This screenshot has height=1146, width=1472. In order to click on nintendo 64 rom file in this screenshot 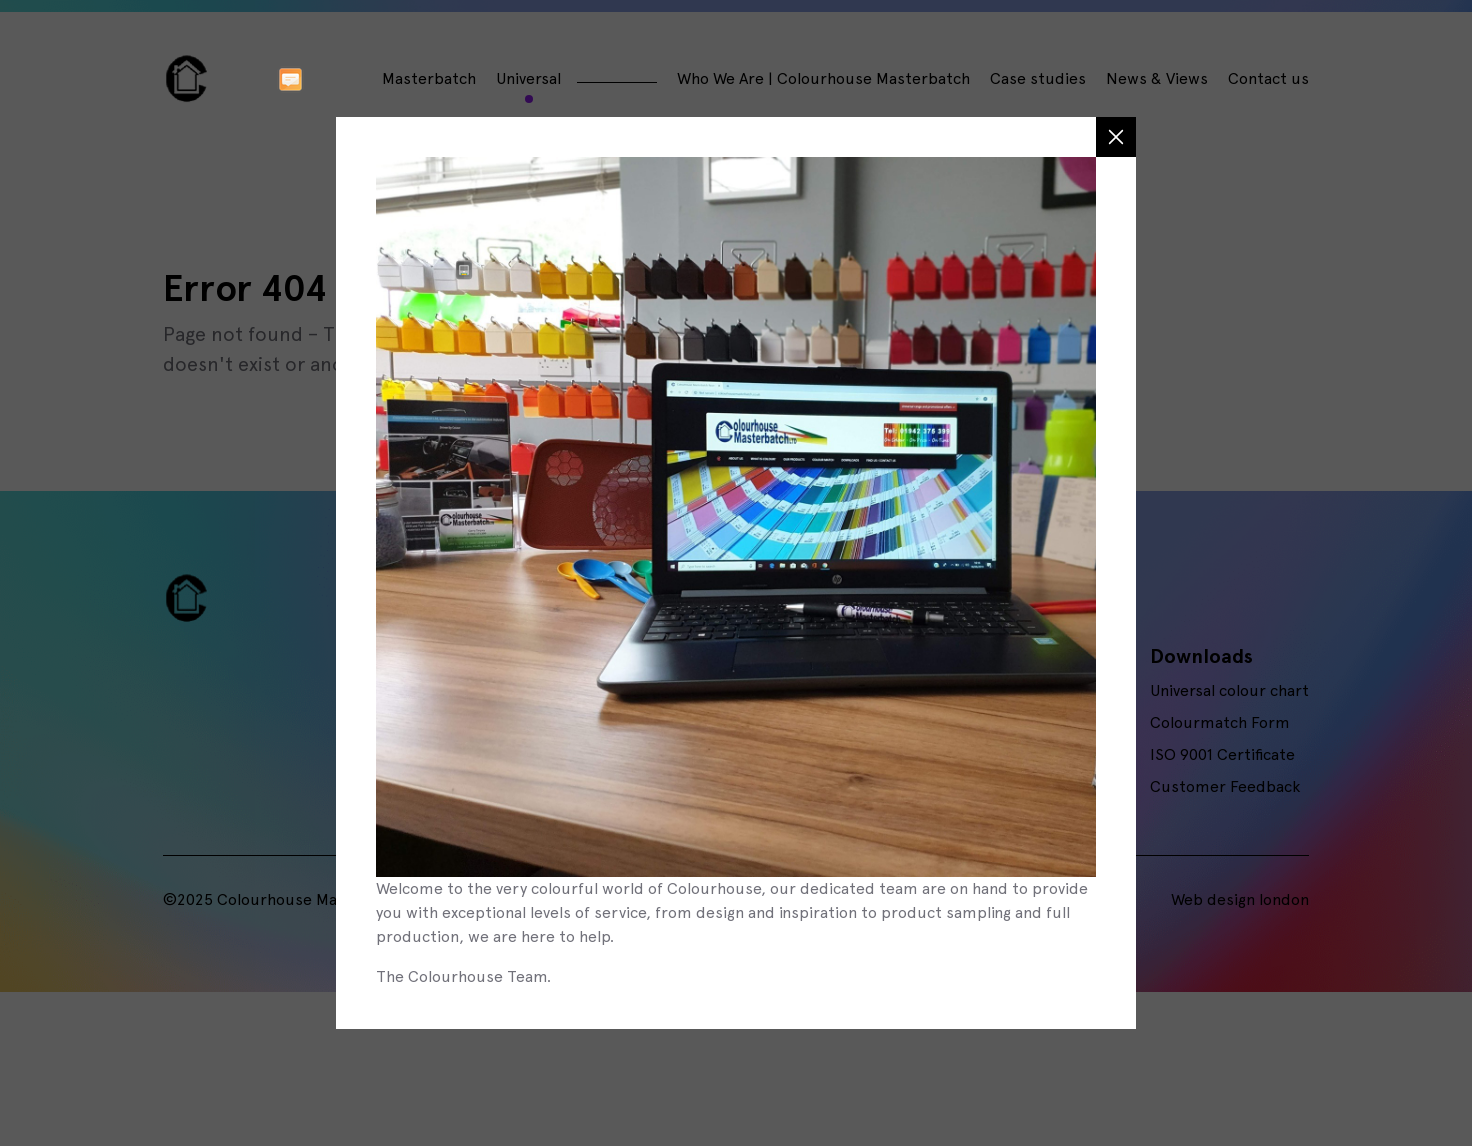, I will do `click(464, 270)`.